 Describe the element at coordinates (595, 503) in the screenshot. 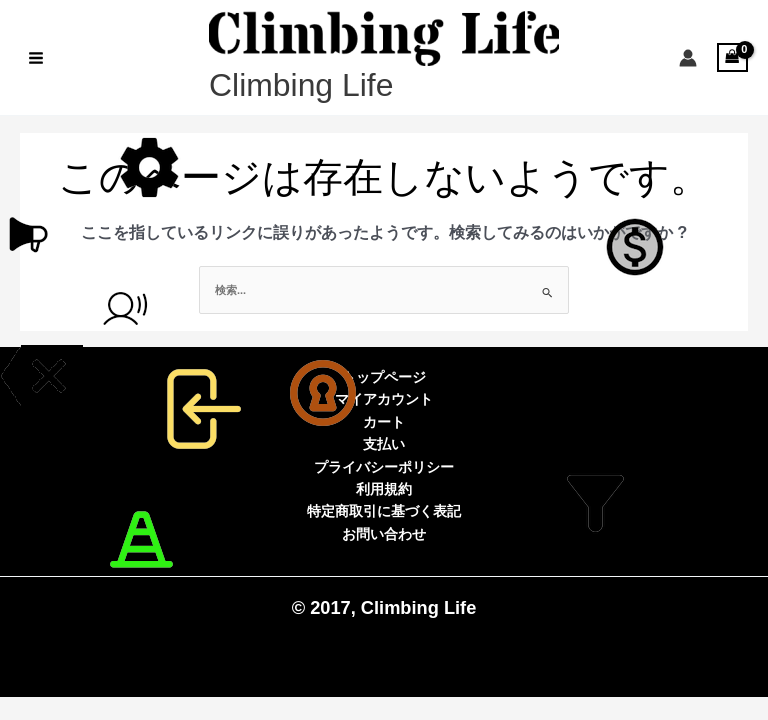

I see `filter or sort content` at that location.